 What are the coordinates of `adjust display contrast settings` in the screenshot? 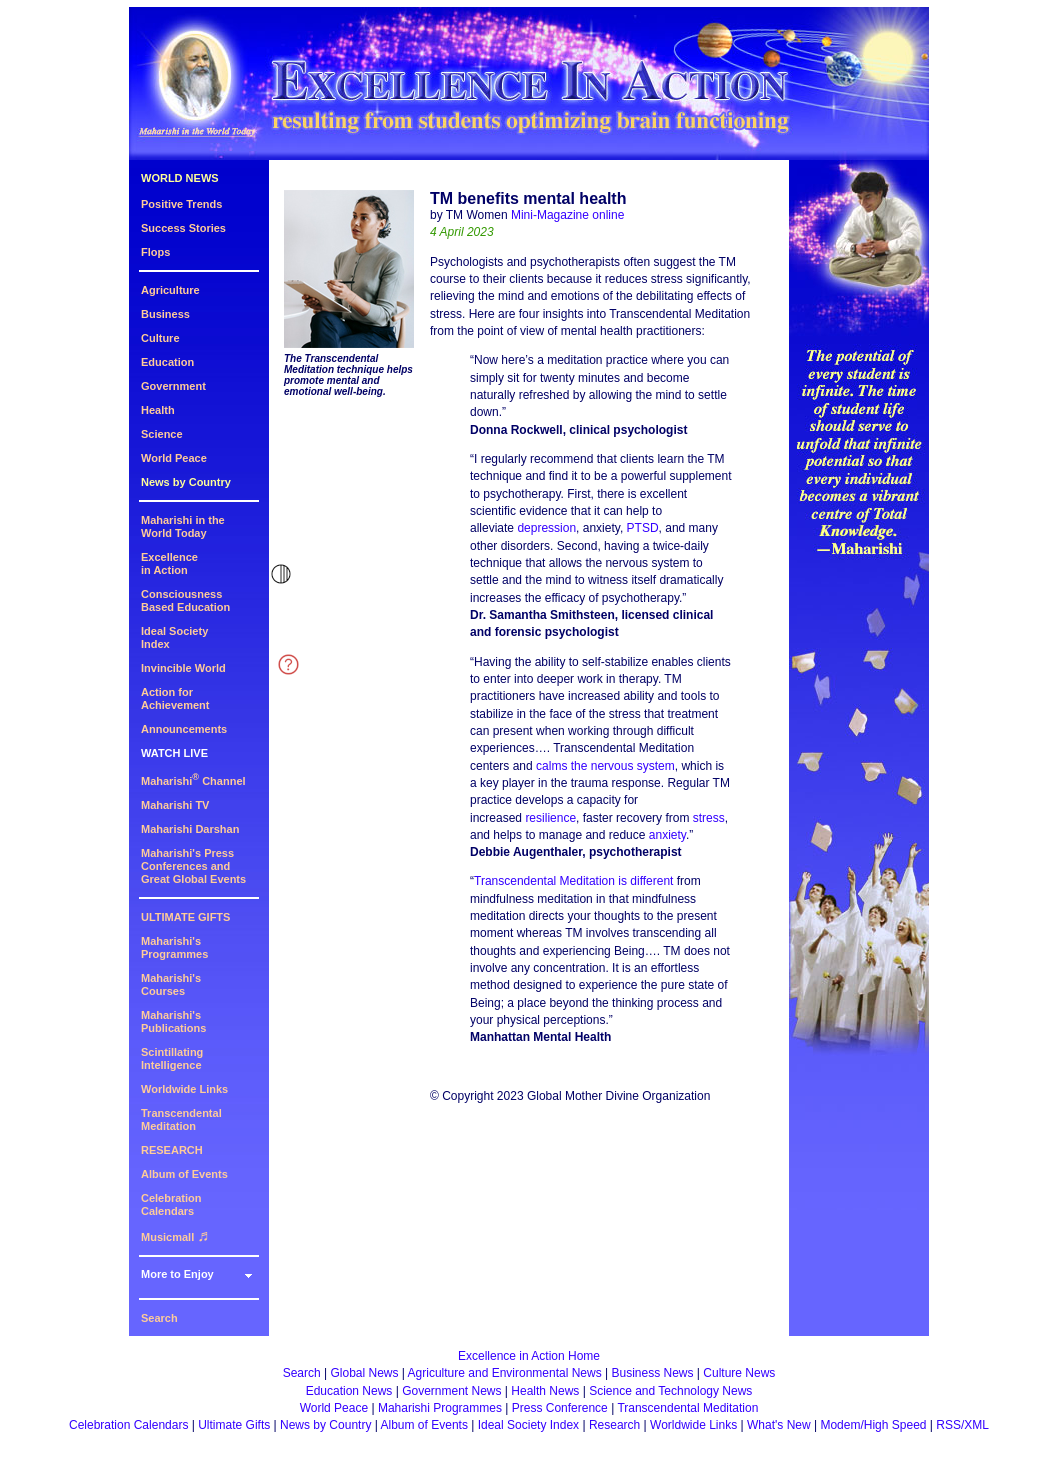 It's located at (281, 574).